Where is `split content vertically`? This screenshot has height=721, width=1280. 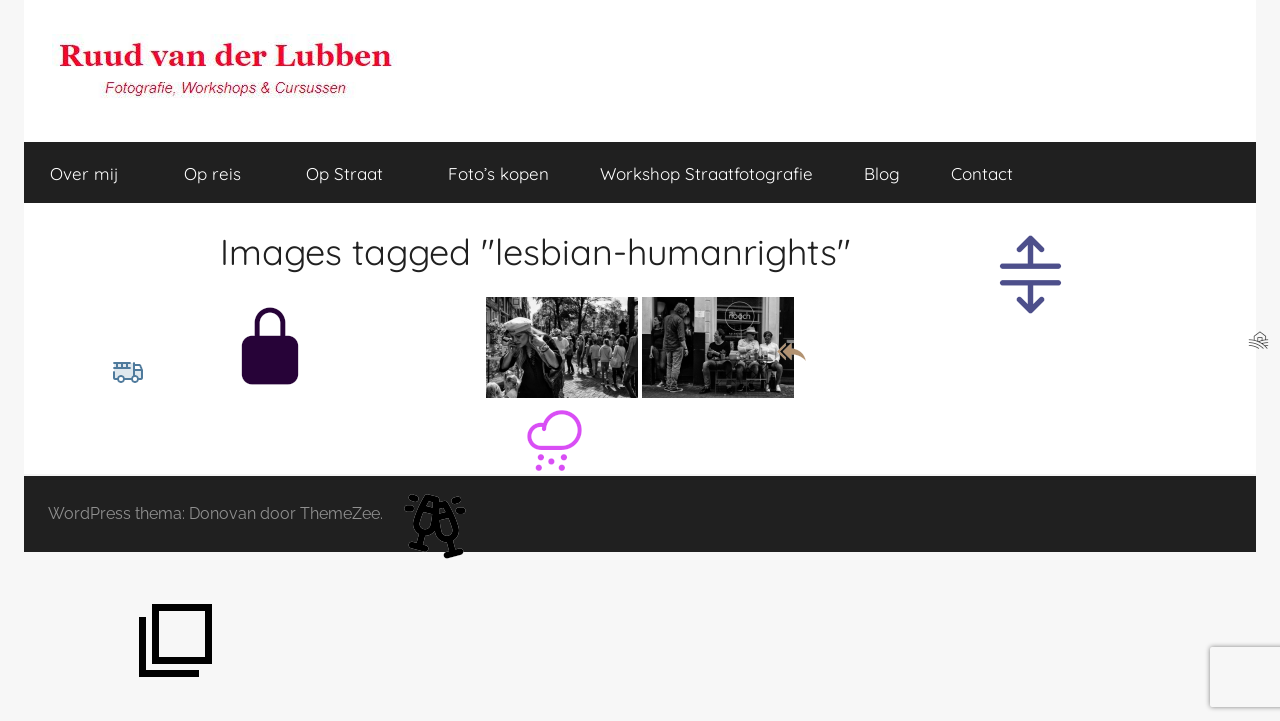 split content vertically is located at coordinates (1030, 274).